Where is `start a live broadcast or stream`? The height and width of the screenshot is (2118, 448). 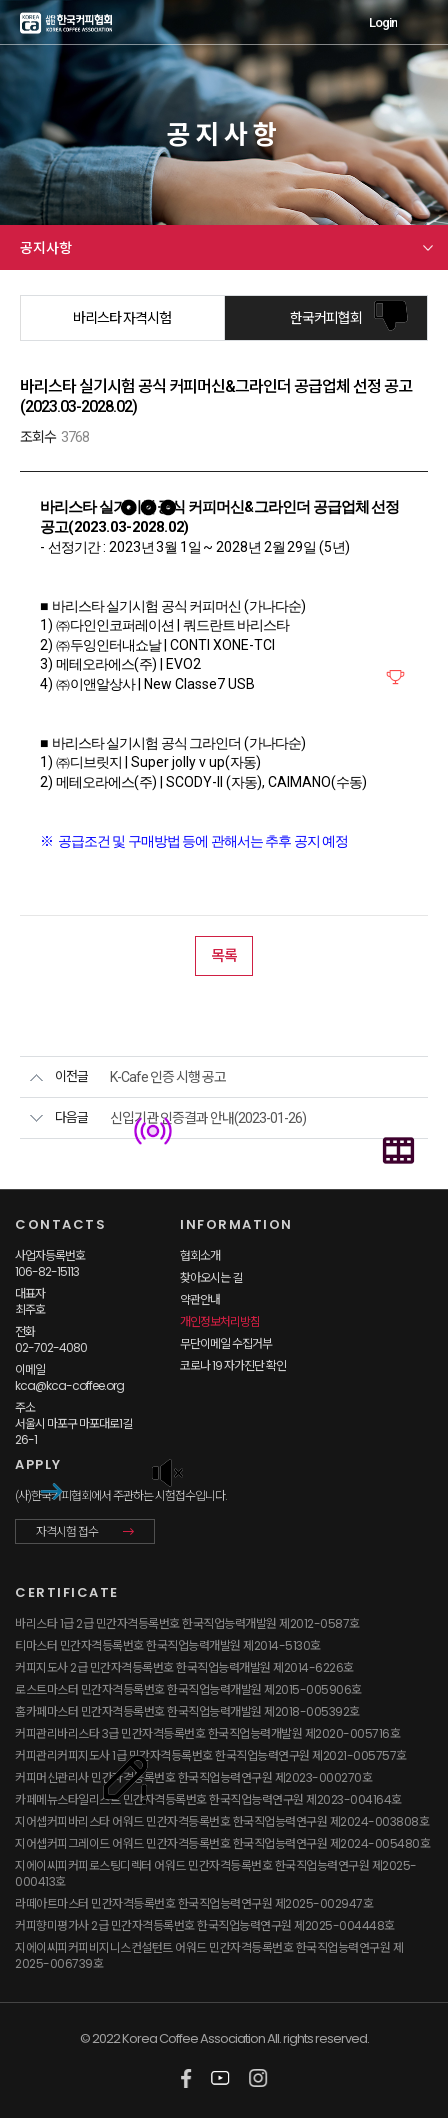 start a live broadcast or stream is located at coordinates (153, 1131).